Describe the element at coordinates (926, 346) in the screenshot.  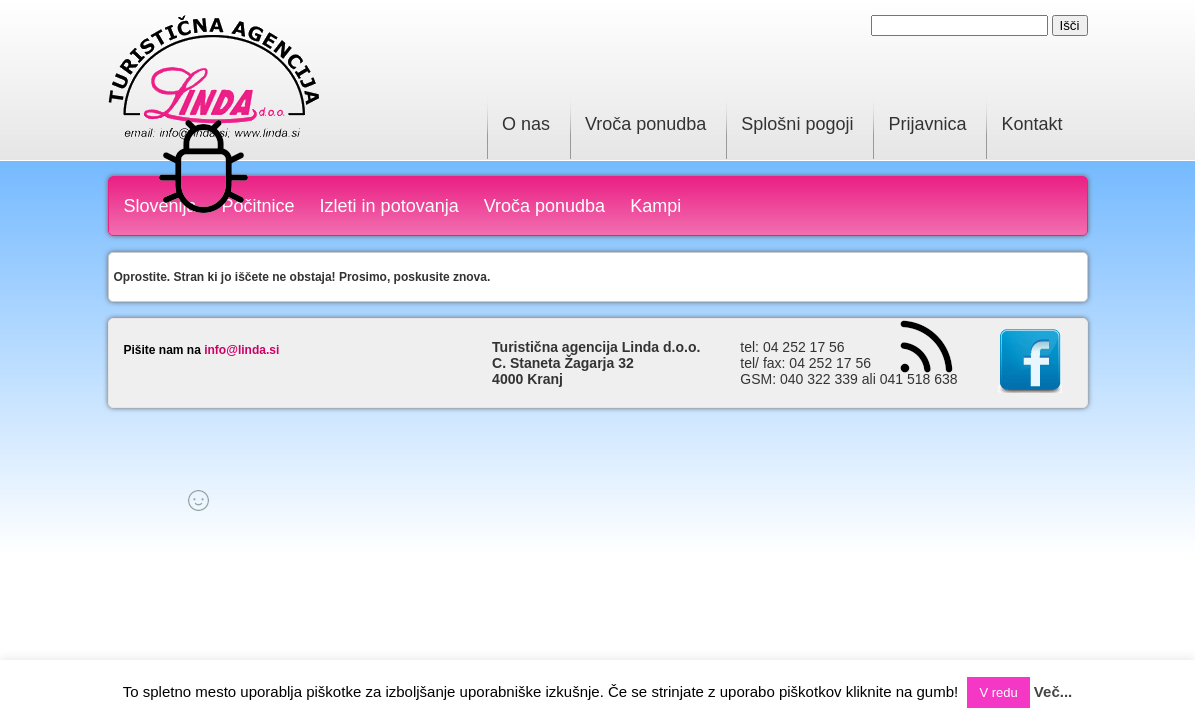
I see `subscribe to RSS feed` at that location.